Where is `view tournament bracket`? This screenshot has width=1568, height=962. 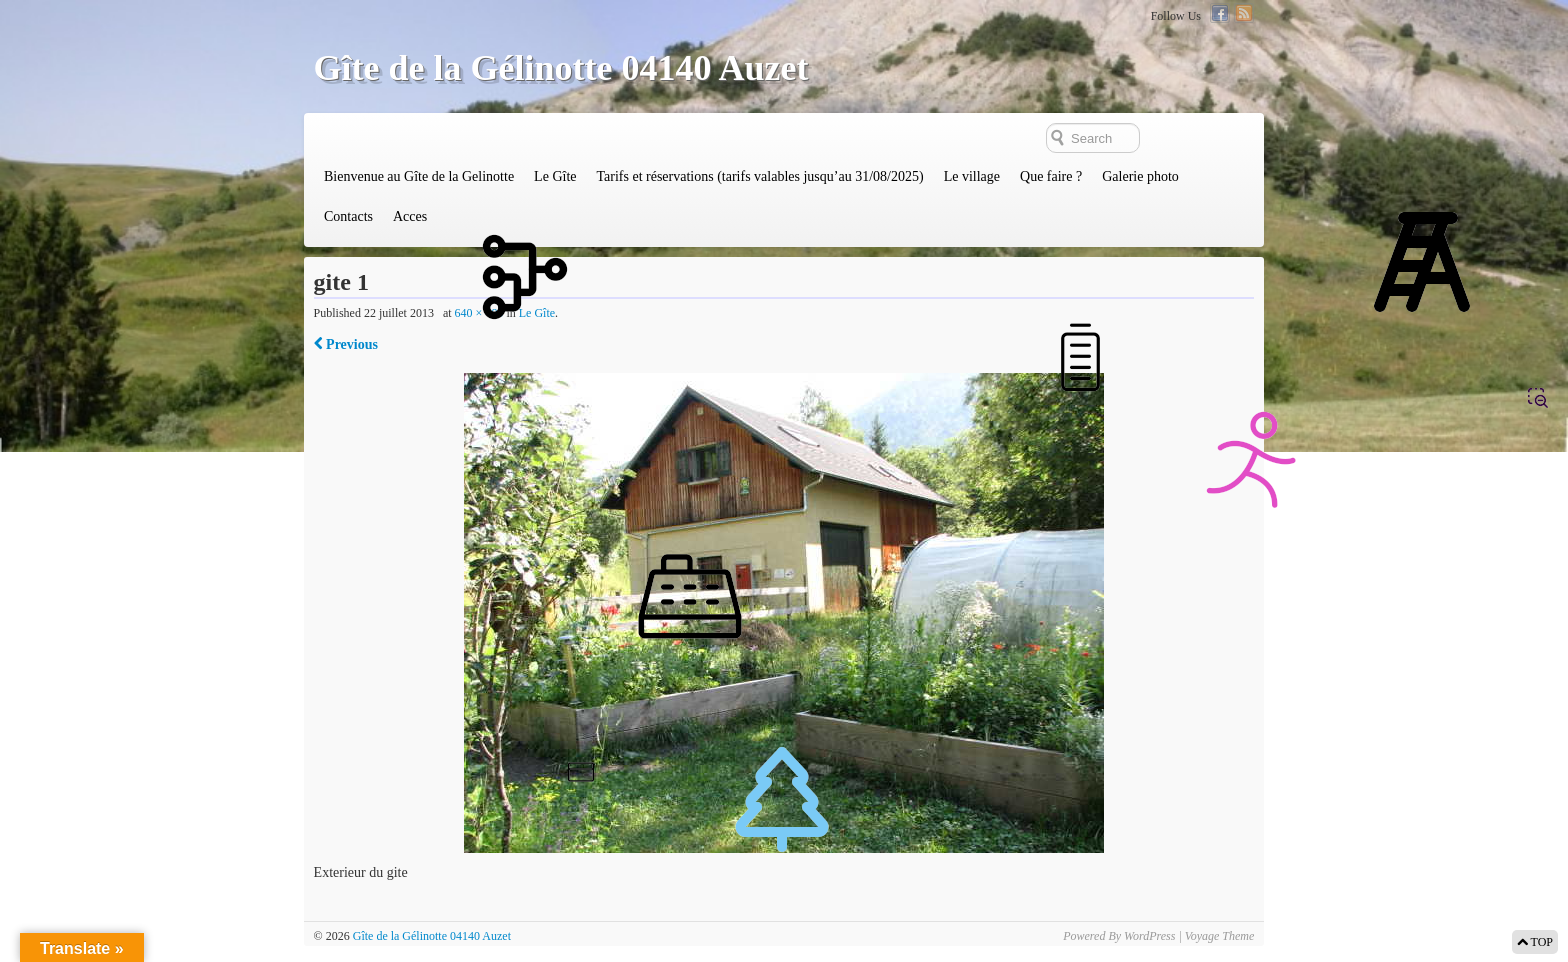
view tournament bracket is located at coordinates (525, 277).